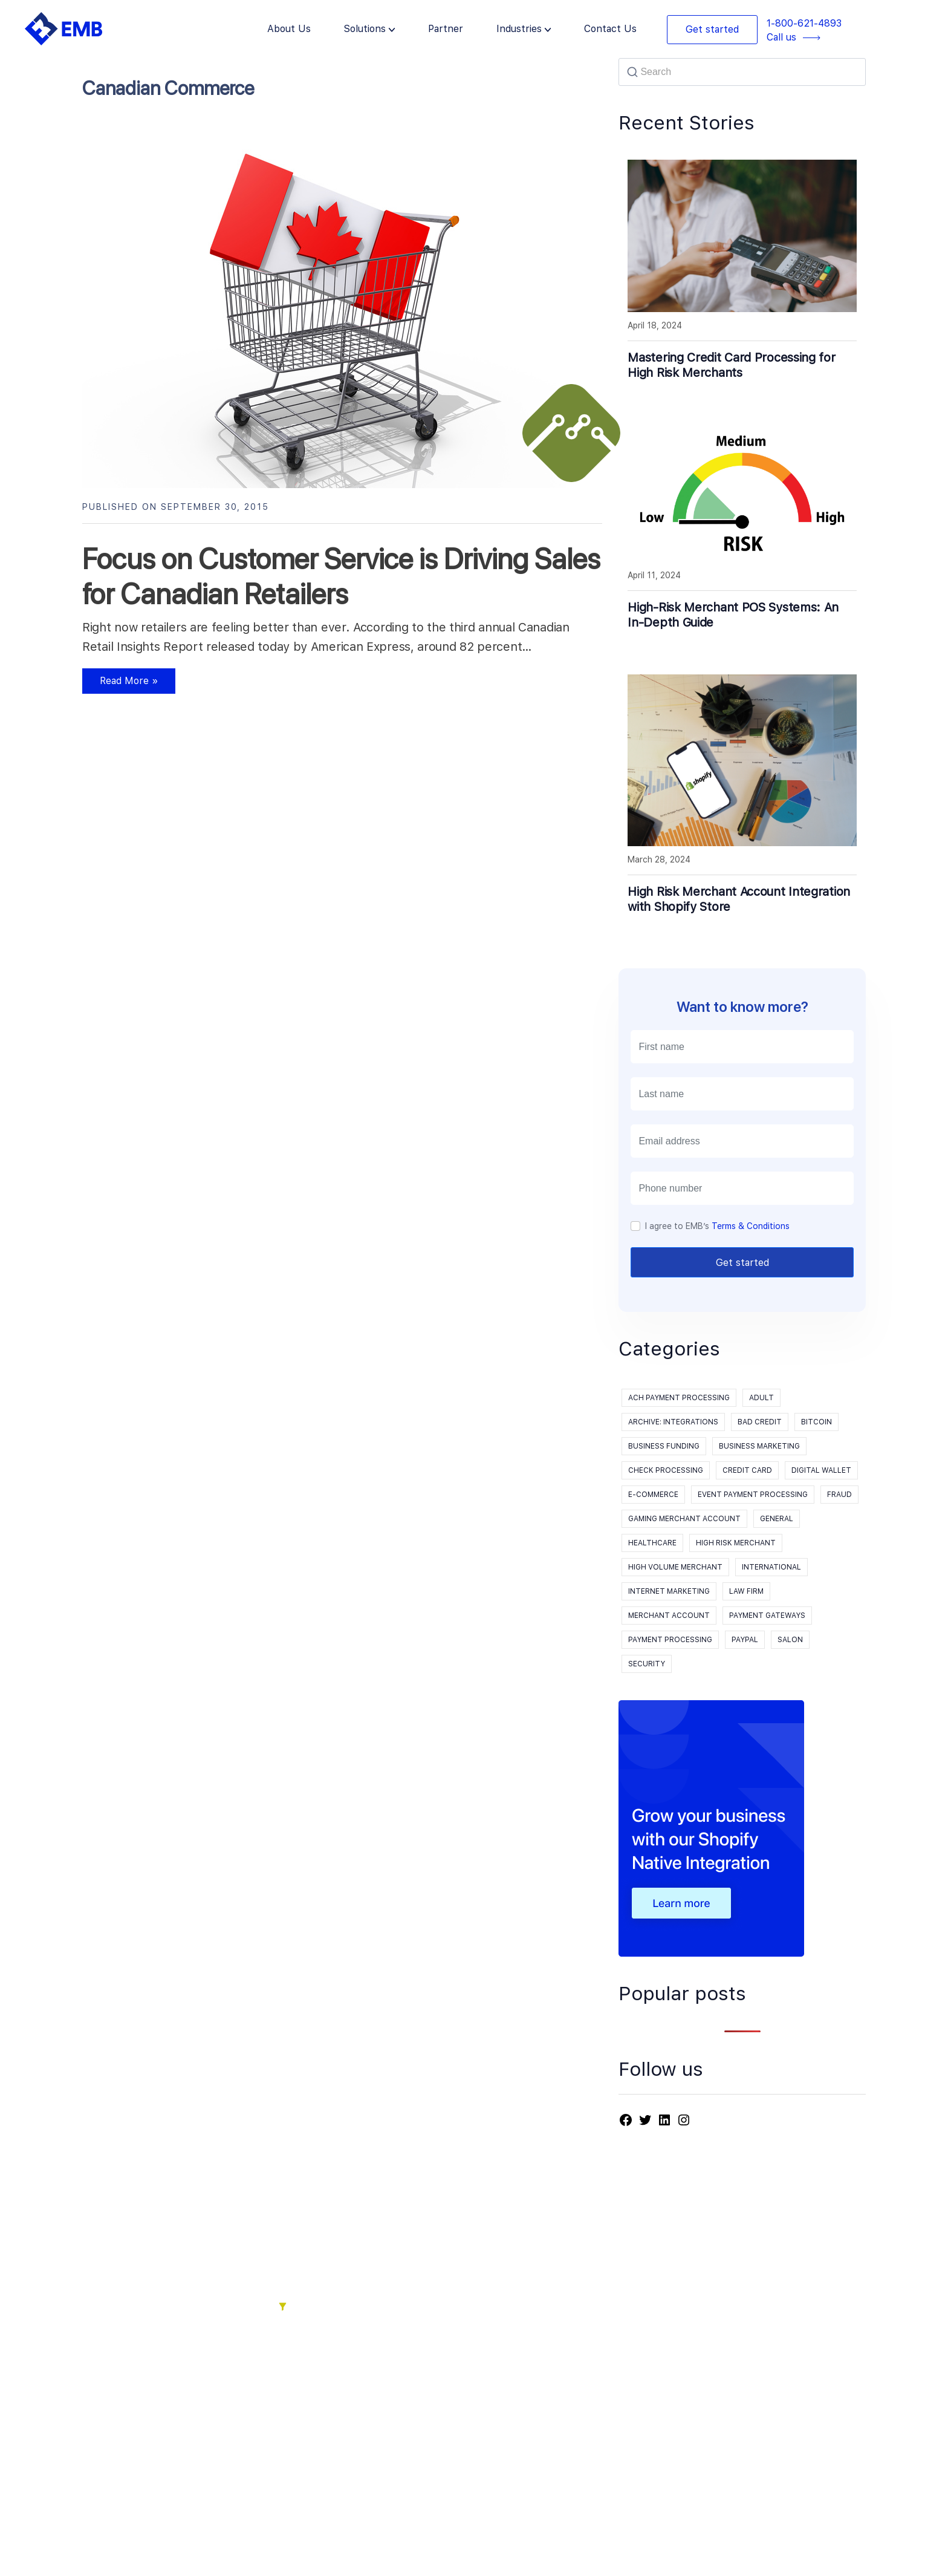 The width and height of the screenshot is (948, 2576). Describe the element at coordinates (571, 433) in the screenshot. I see `mongoose.ws logo` at that location.